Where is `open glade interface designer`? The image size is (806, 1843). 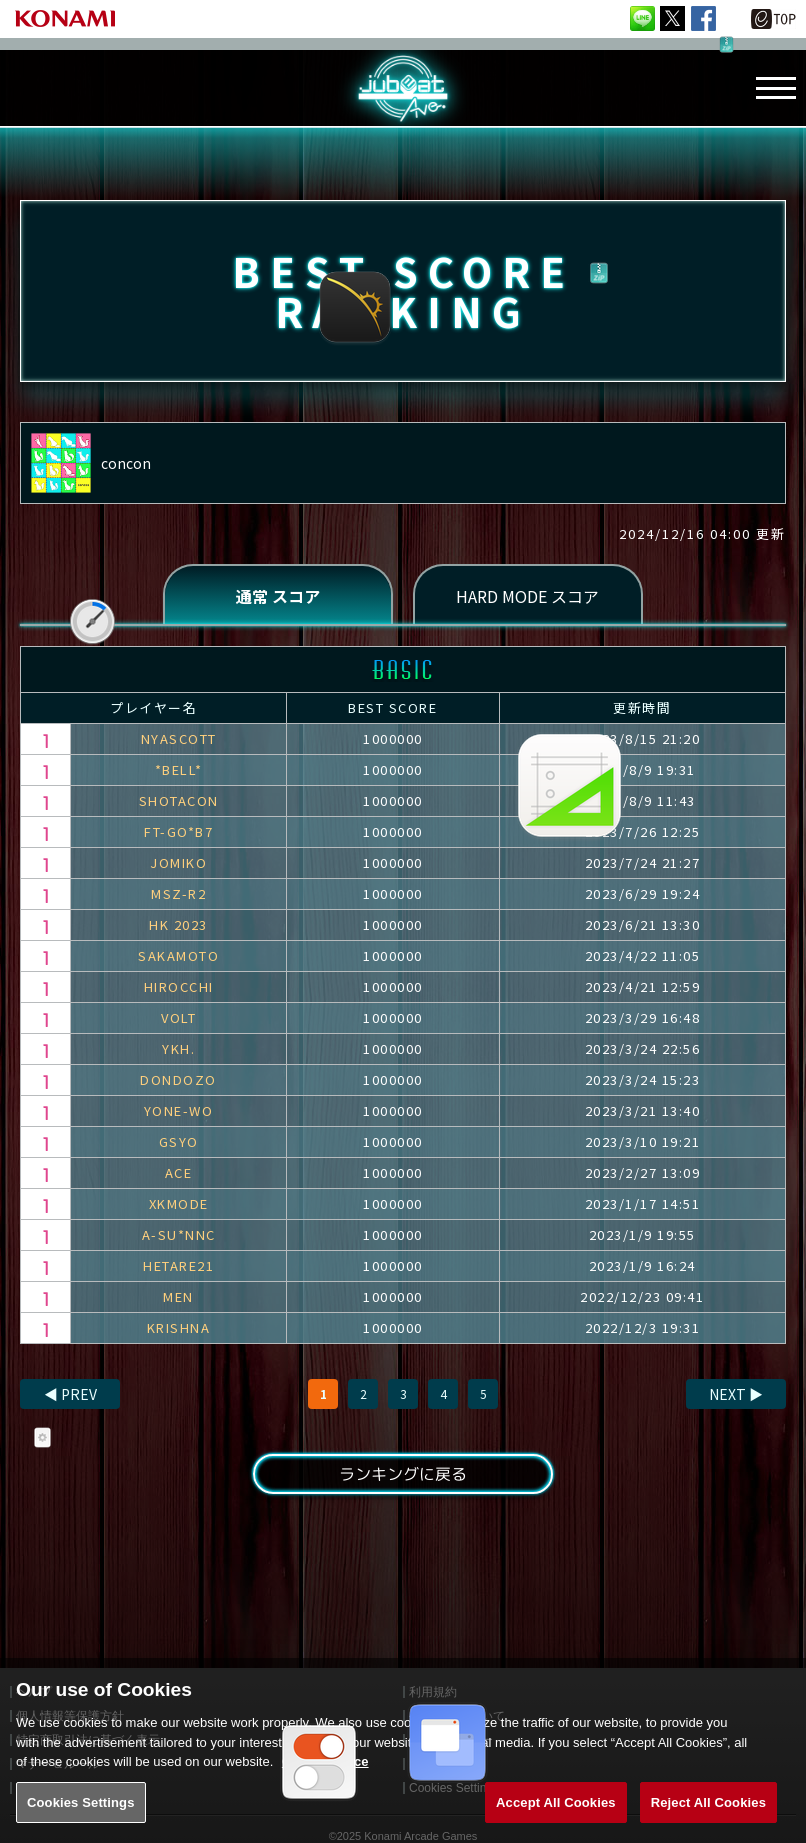
open glade interface designer is located at coordinates (569, 785).